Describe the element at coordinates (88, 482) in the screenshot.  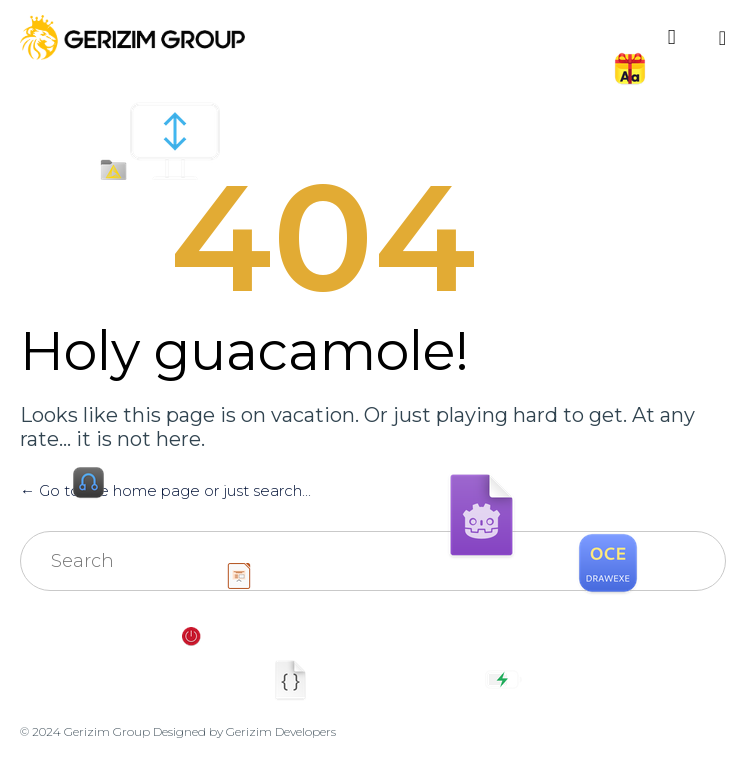
I see `open auryo soundcloud client` at that location.